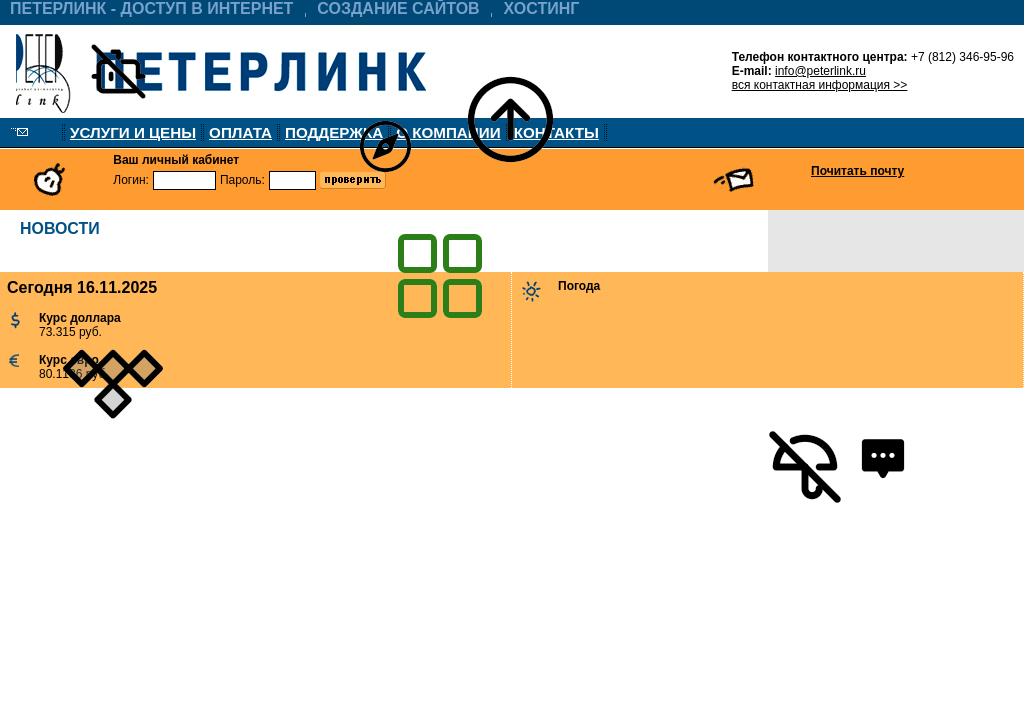 The height and width of the screenshot is (720, 1024). What do you see at coordinates (113, 381) in the screenshot?
I see `open tidal music streaming app` at bounding box center [113, 381].